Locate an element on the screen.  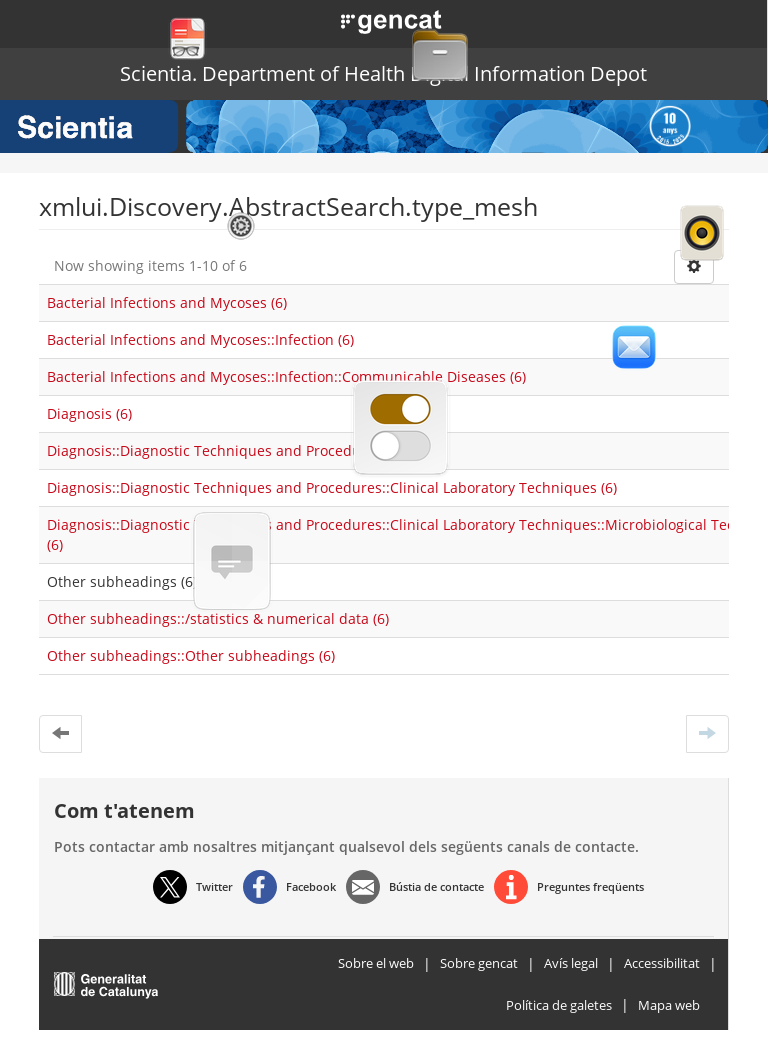
a microdvd subtitle file is located at coordinates (232, 561).